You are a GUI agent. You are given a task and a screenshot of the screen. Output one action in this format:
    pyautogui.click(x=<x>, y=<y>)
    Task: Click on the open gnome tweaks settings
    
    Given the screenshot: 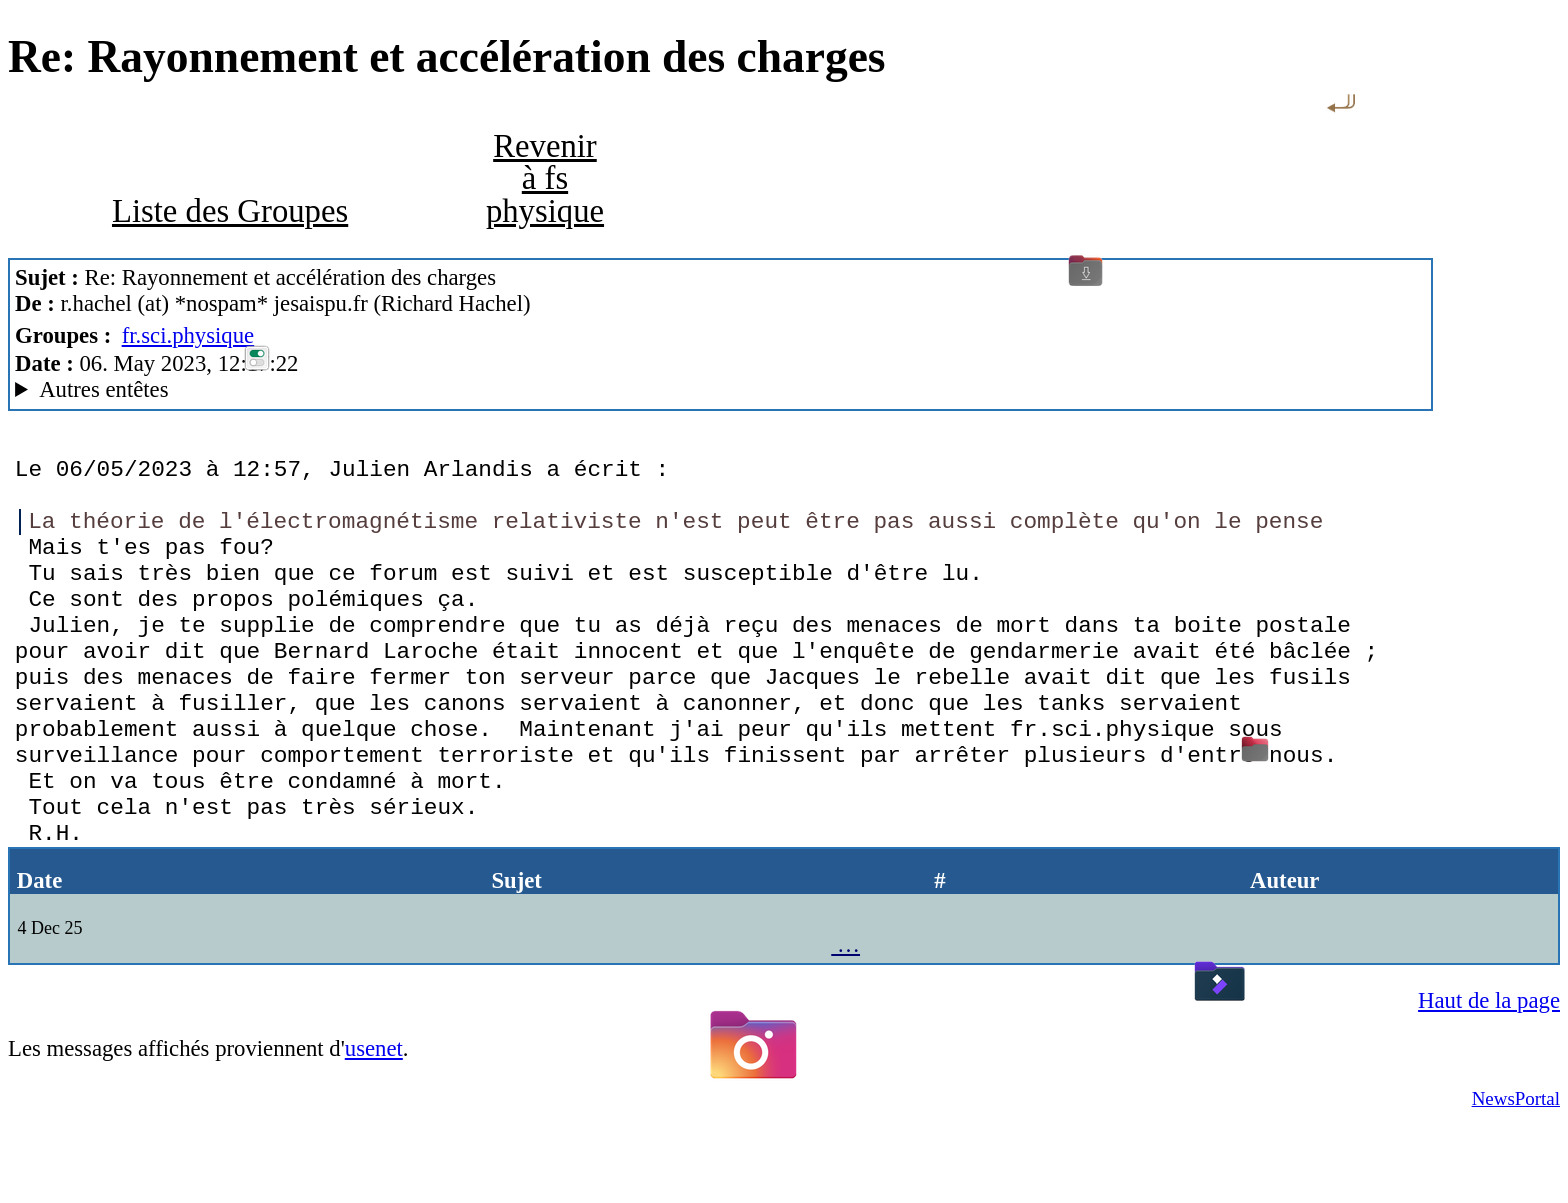 What is the action you would take?
    pyautogui.click(x=257, y=358)
    